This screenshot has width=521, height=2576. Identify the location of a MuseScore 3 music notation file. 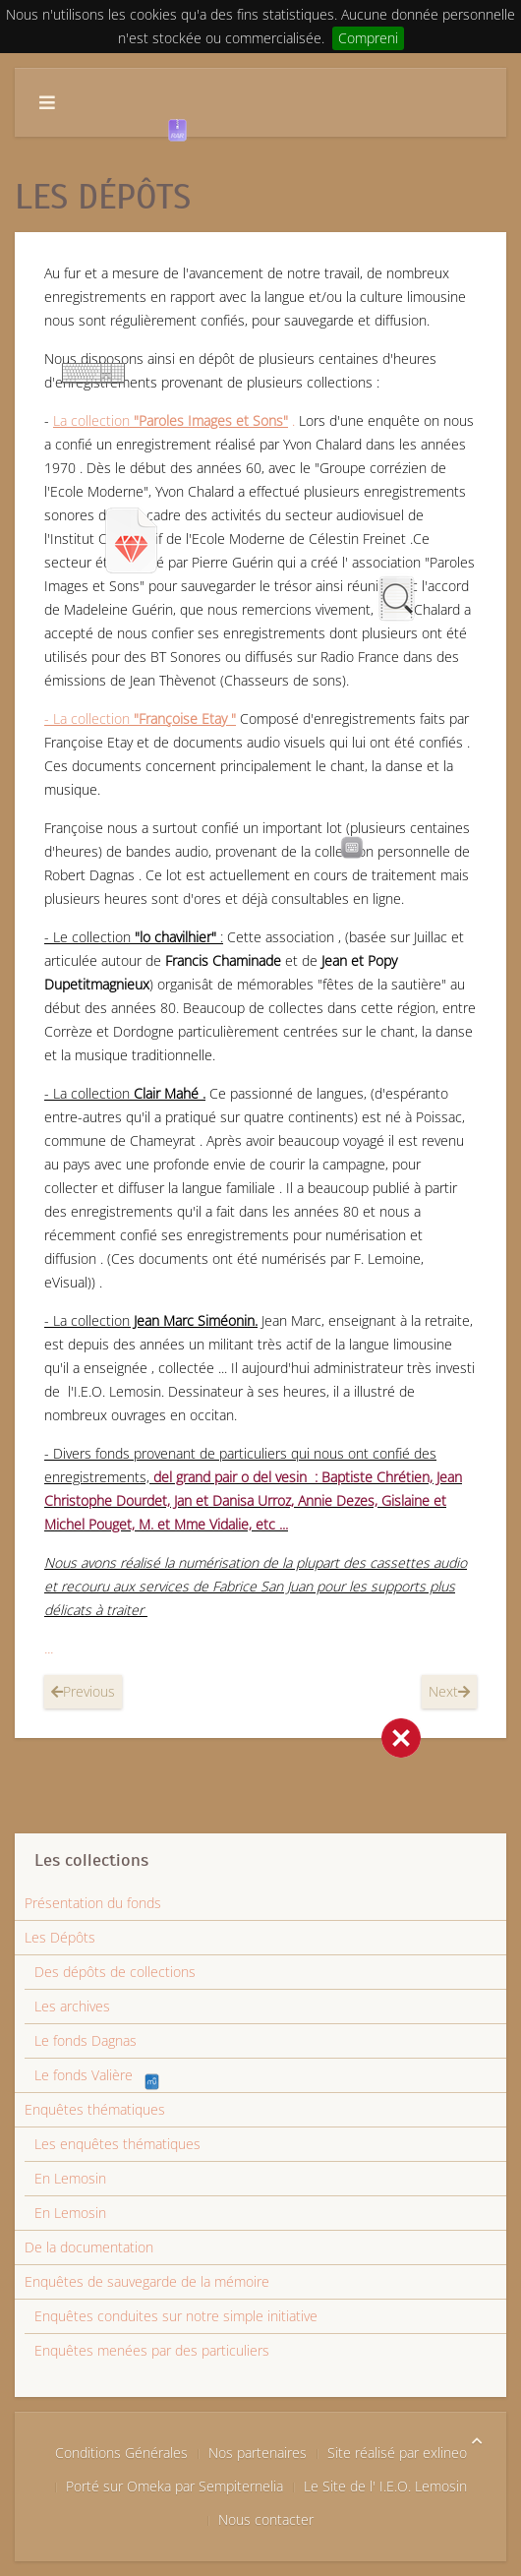
(151, 2081).